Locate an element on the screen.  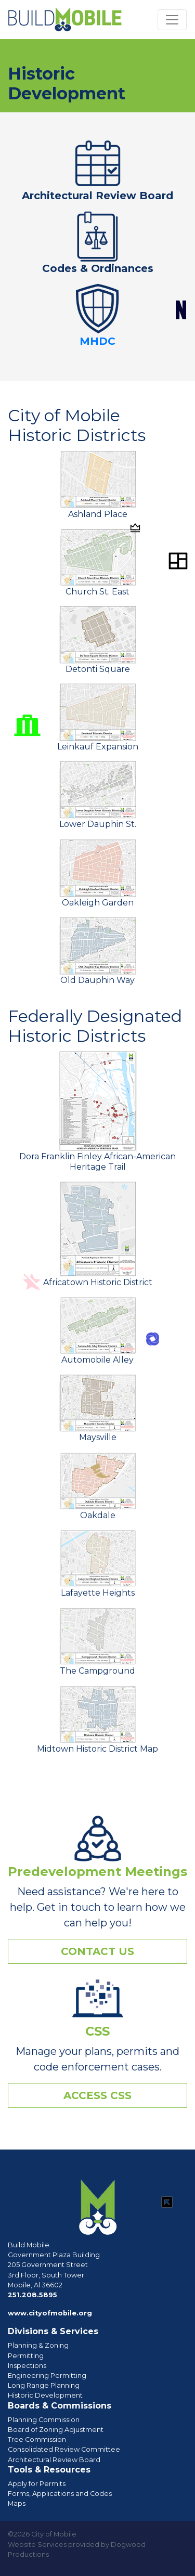
find luggage deposit or storage facilities is located at coordinates (27, 725).